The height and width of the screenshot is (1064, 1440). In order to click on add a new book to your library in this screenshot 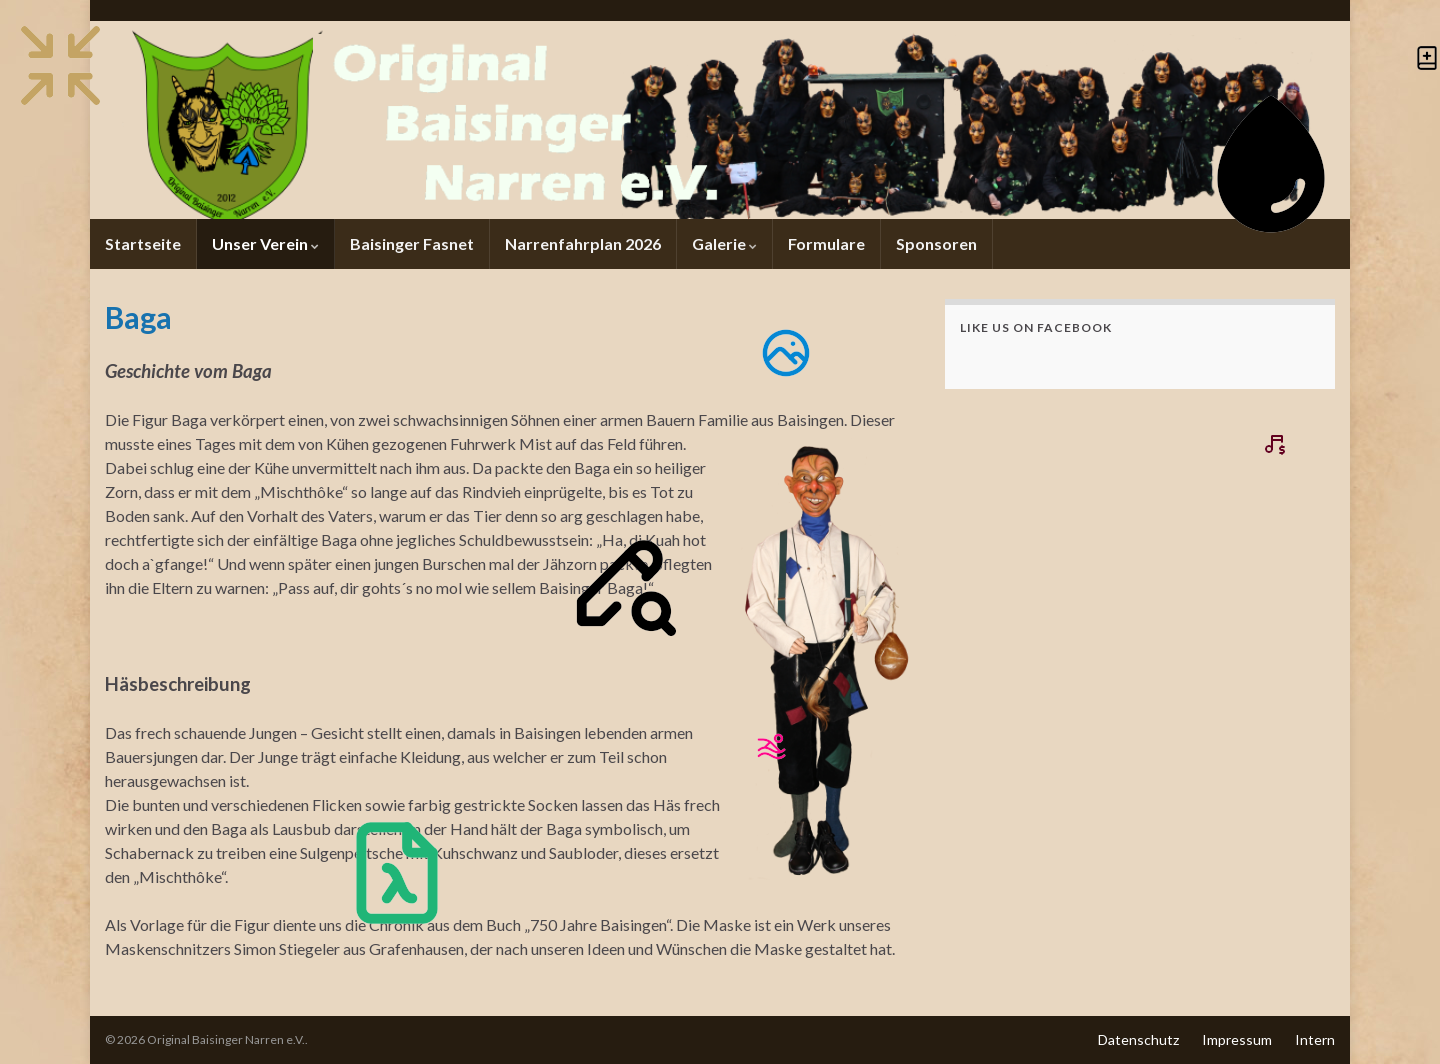, I will do `click(1427, 58)`.